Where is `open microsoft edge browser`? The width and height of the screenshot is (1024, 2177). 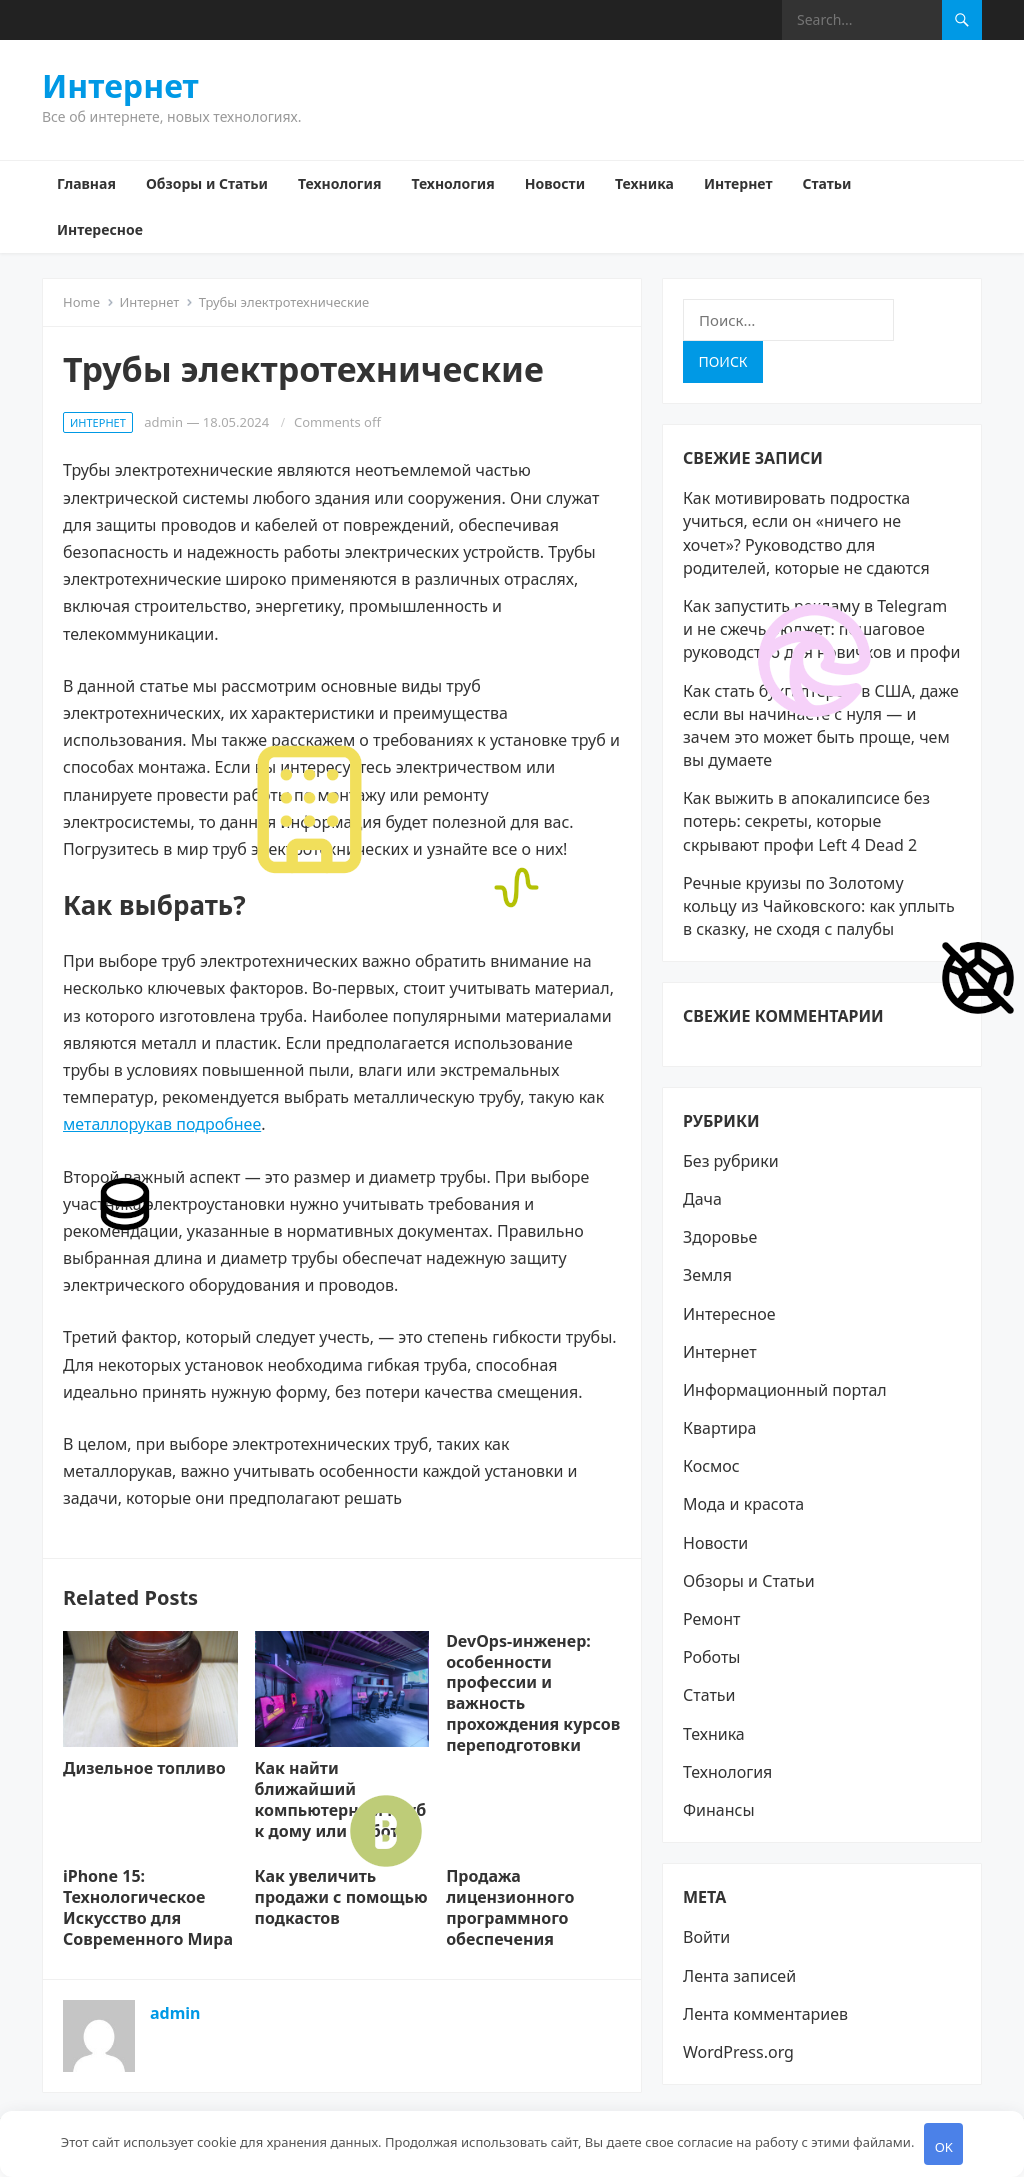
open microsoft edge browser is located at coordinates (814, 660).